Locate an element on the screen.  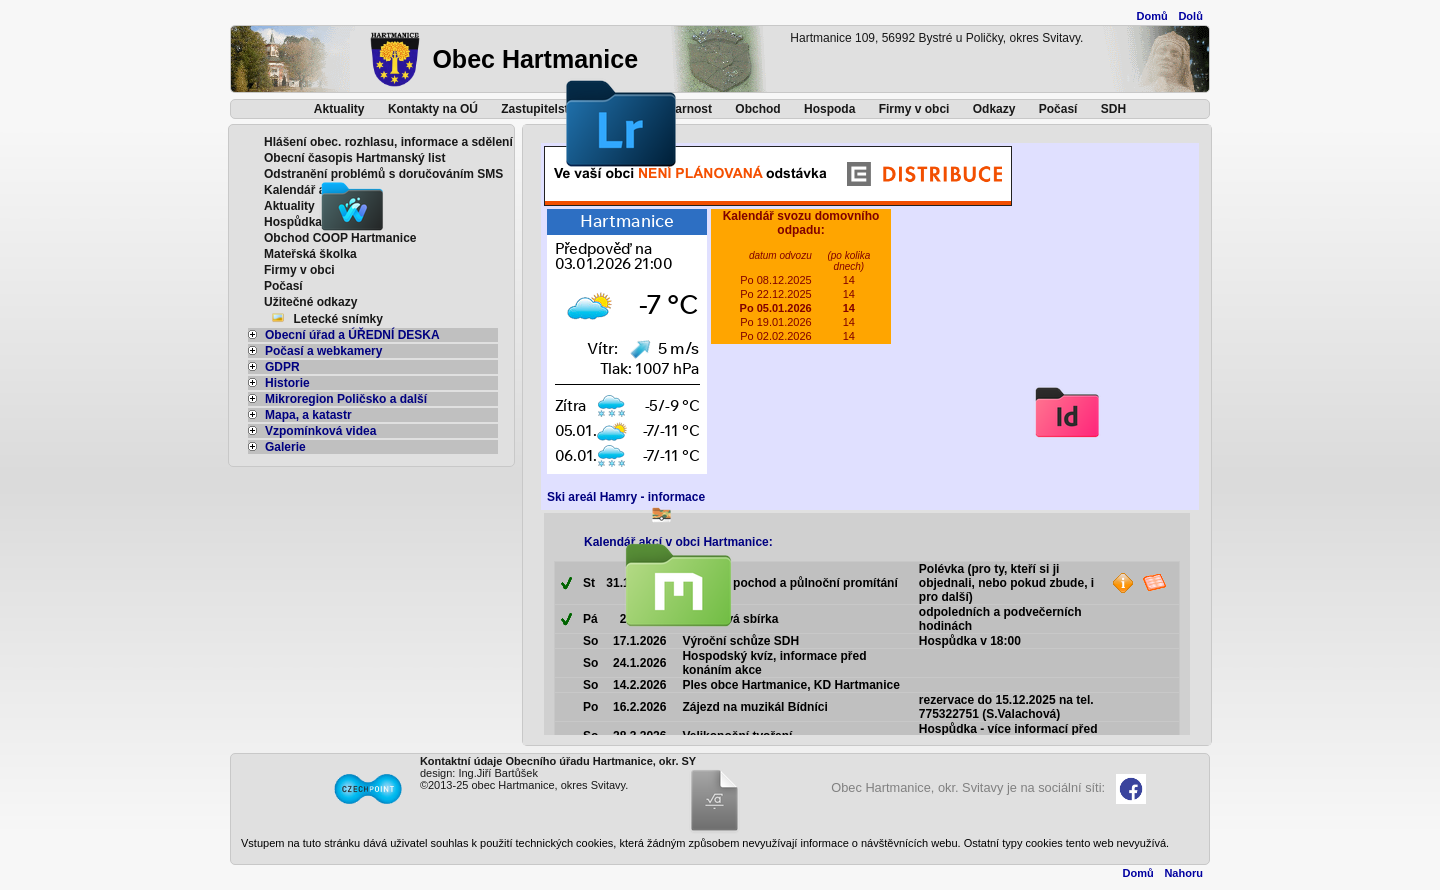
folder containing pokémon safari ball themed content is located at coordinates (661, 515).